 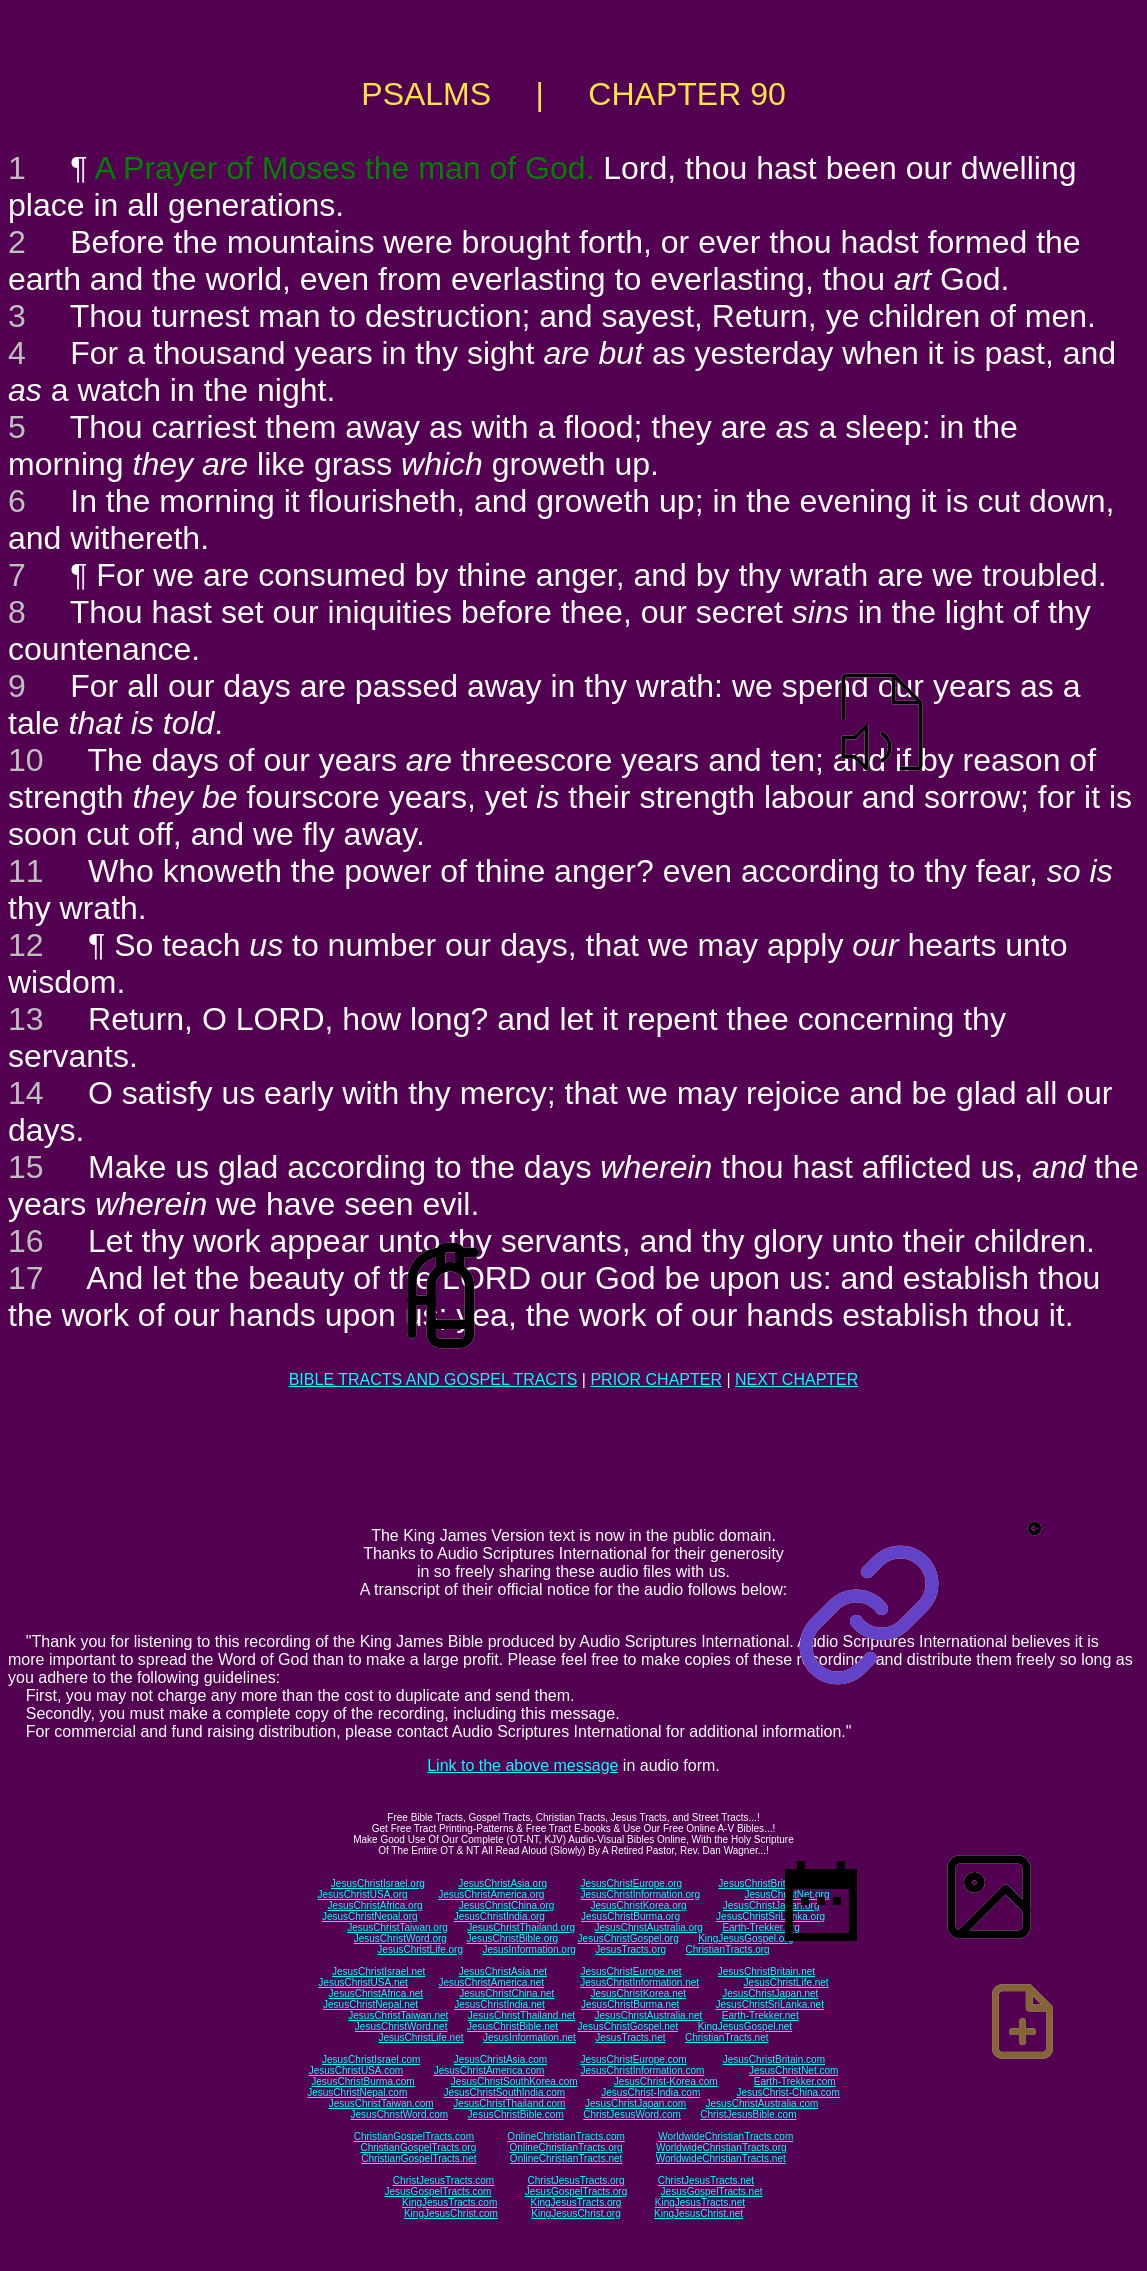 I want to click on go back to the previous screen, so click(x=1034, y=1528).